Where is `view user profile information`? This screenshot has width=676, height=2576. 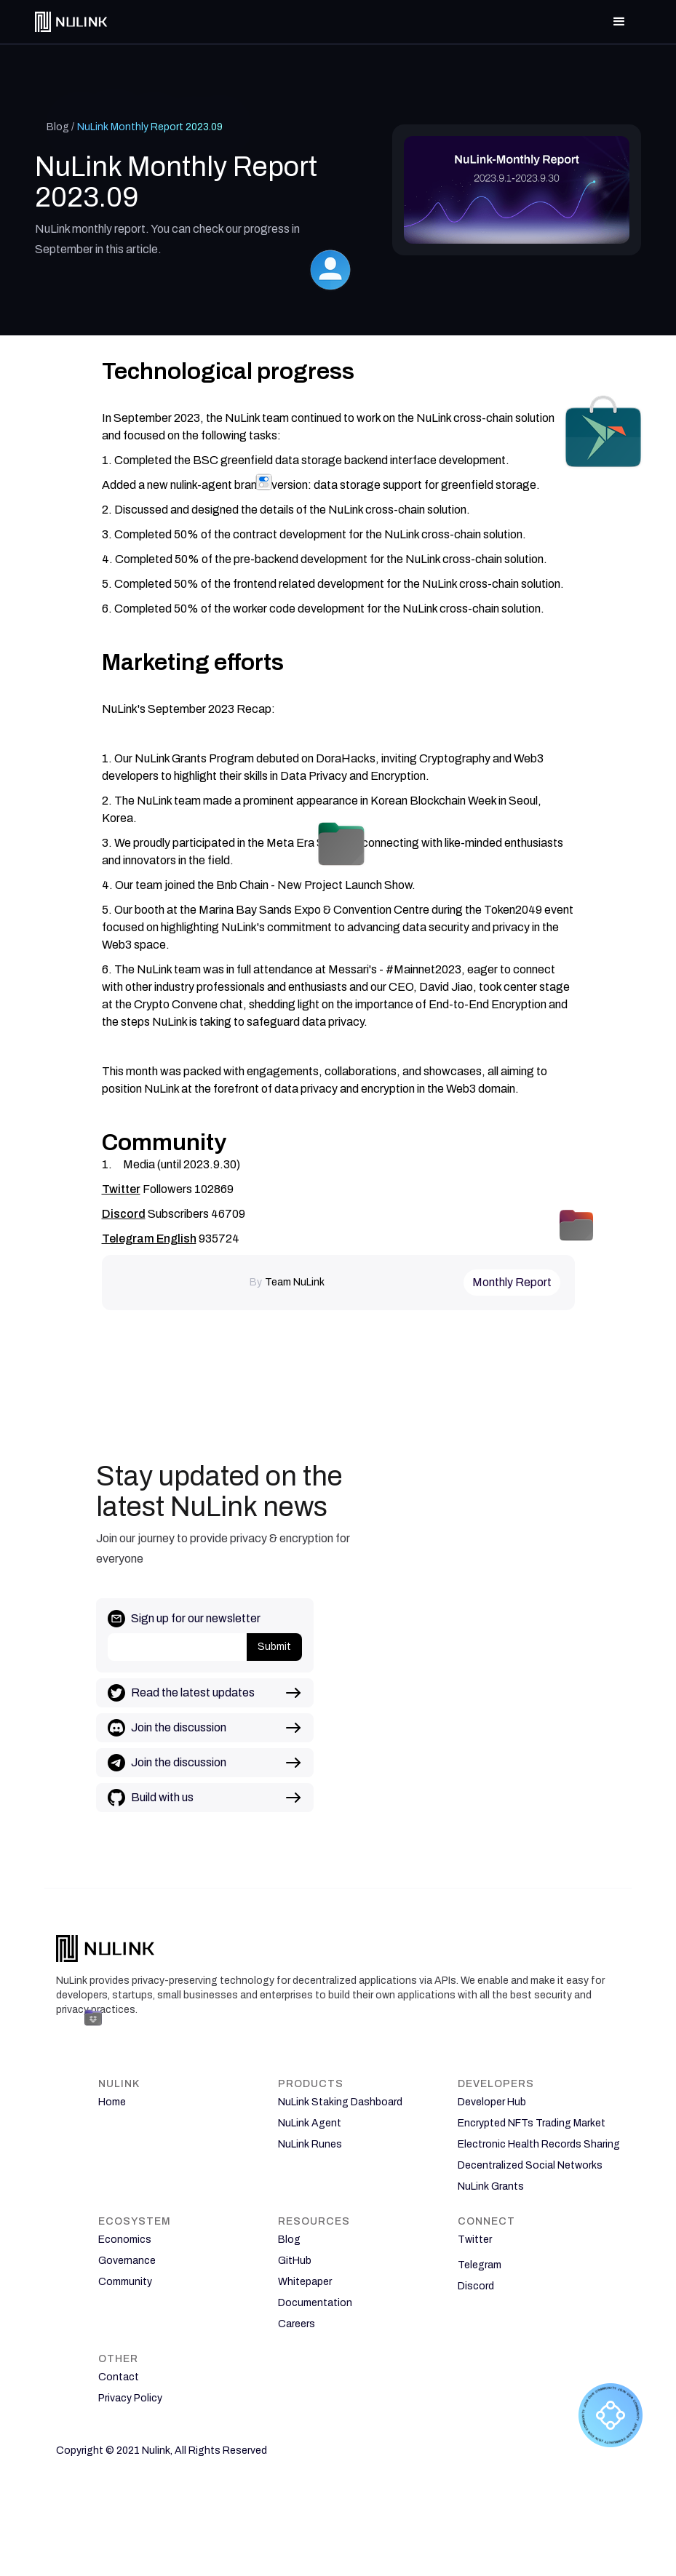
view user profile information is located at coordinates (330, 270).